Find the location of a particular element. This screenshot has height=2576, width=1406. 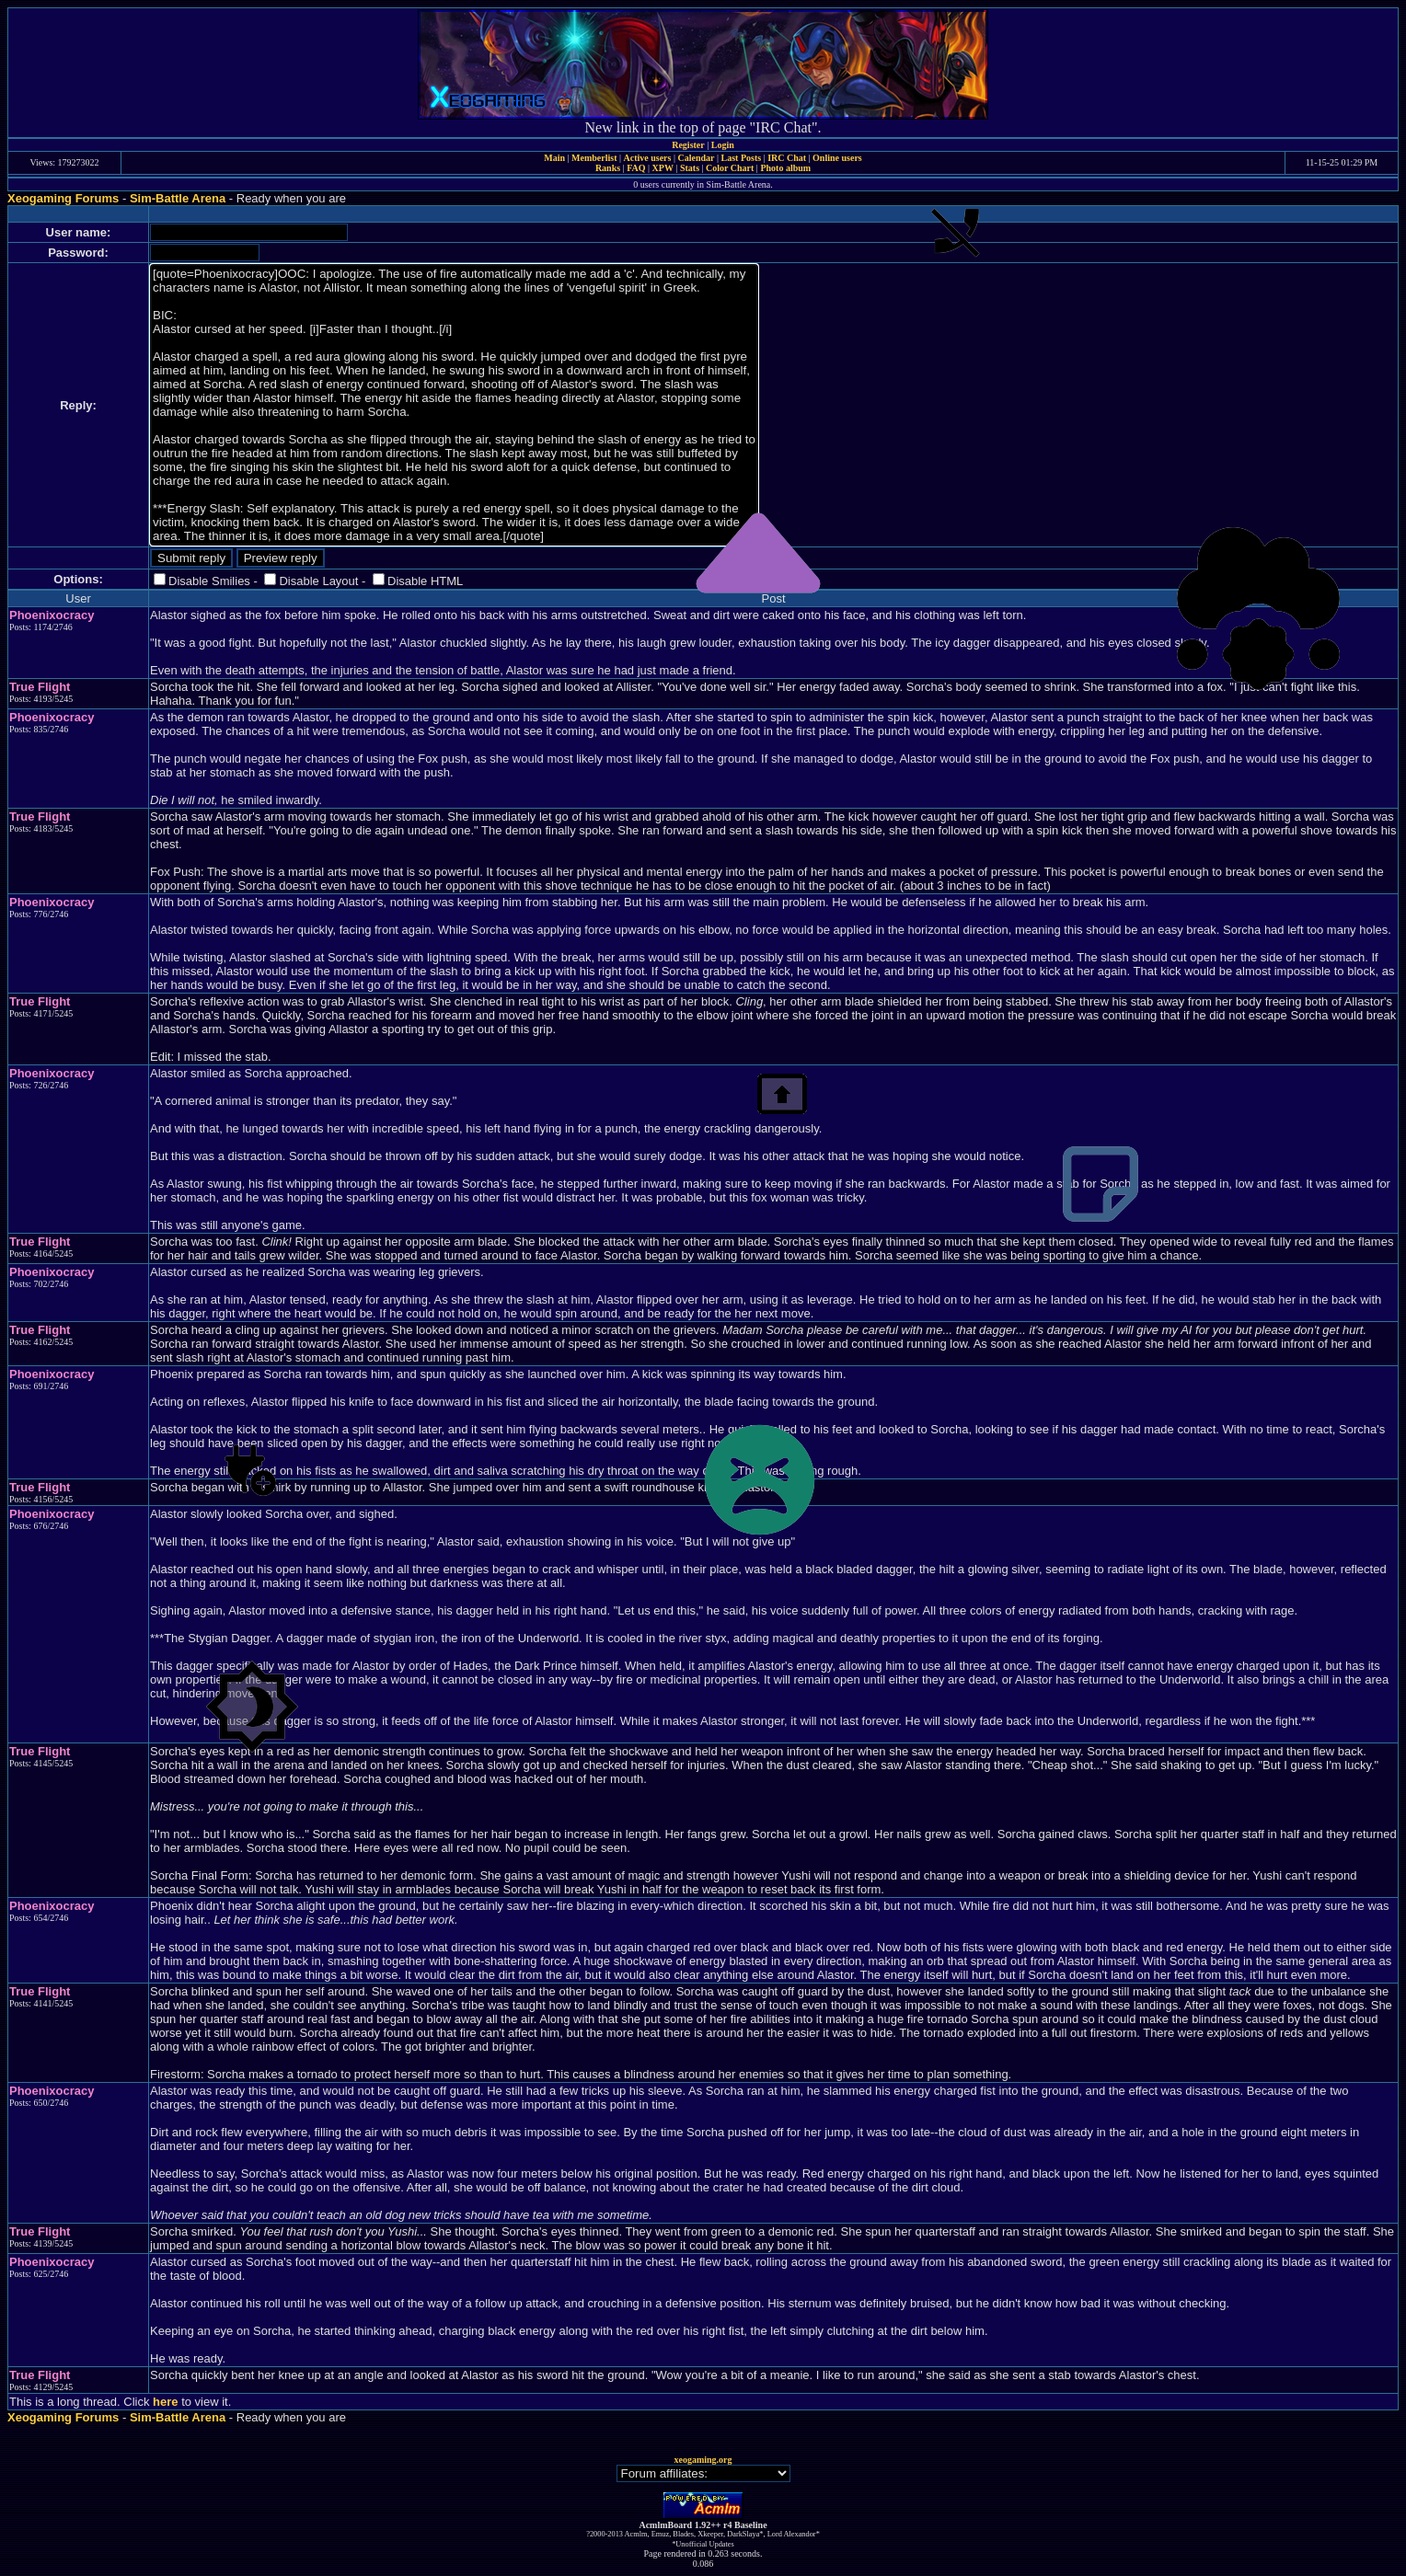

collapse an expanded section is located at coordinates (758, 553).